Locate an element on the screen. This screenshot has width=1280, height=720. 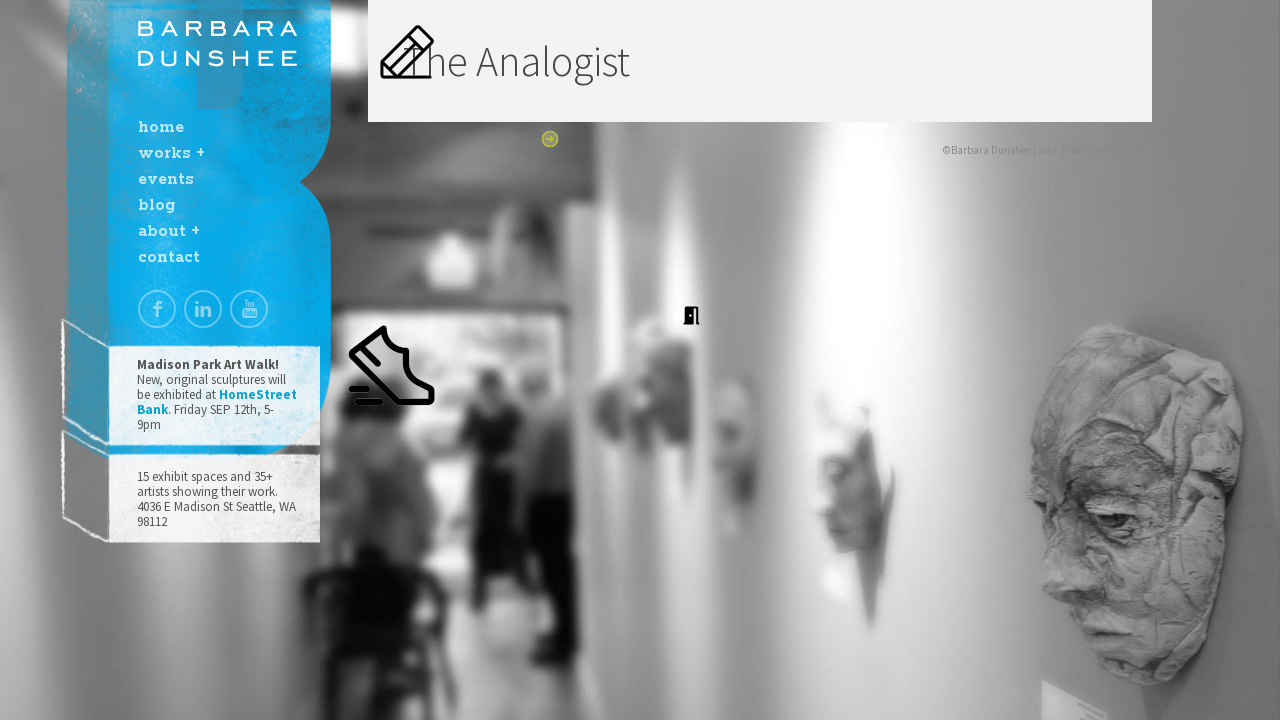
start a run or workout activity is located at coordinates (390, 370).